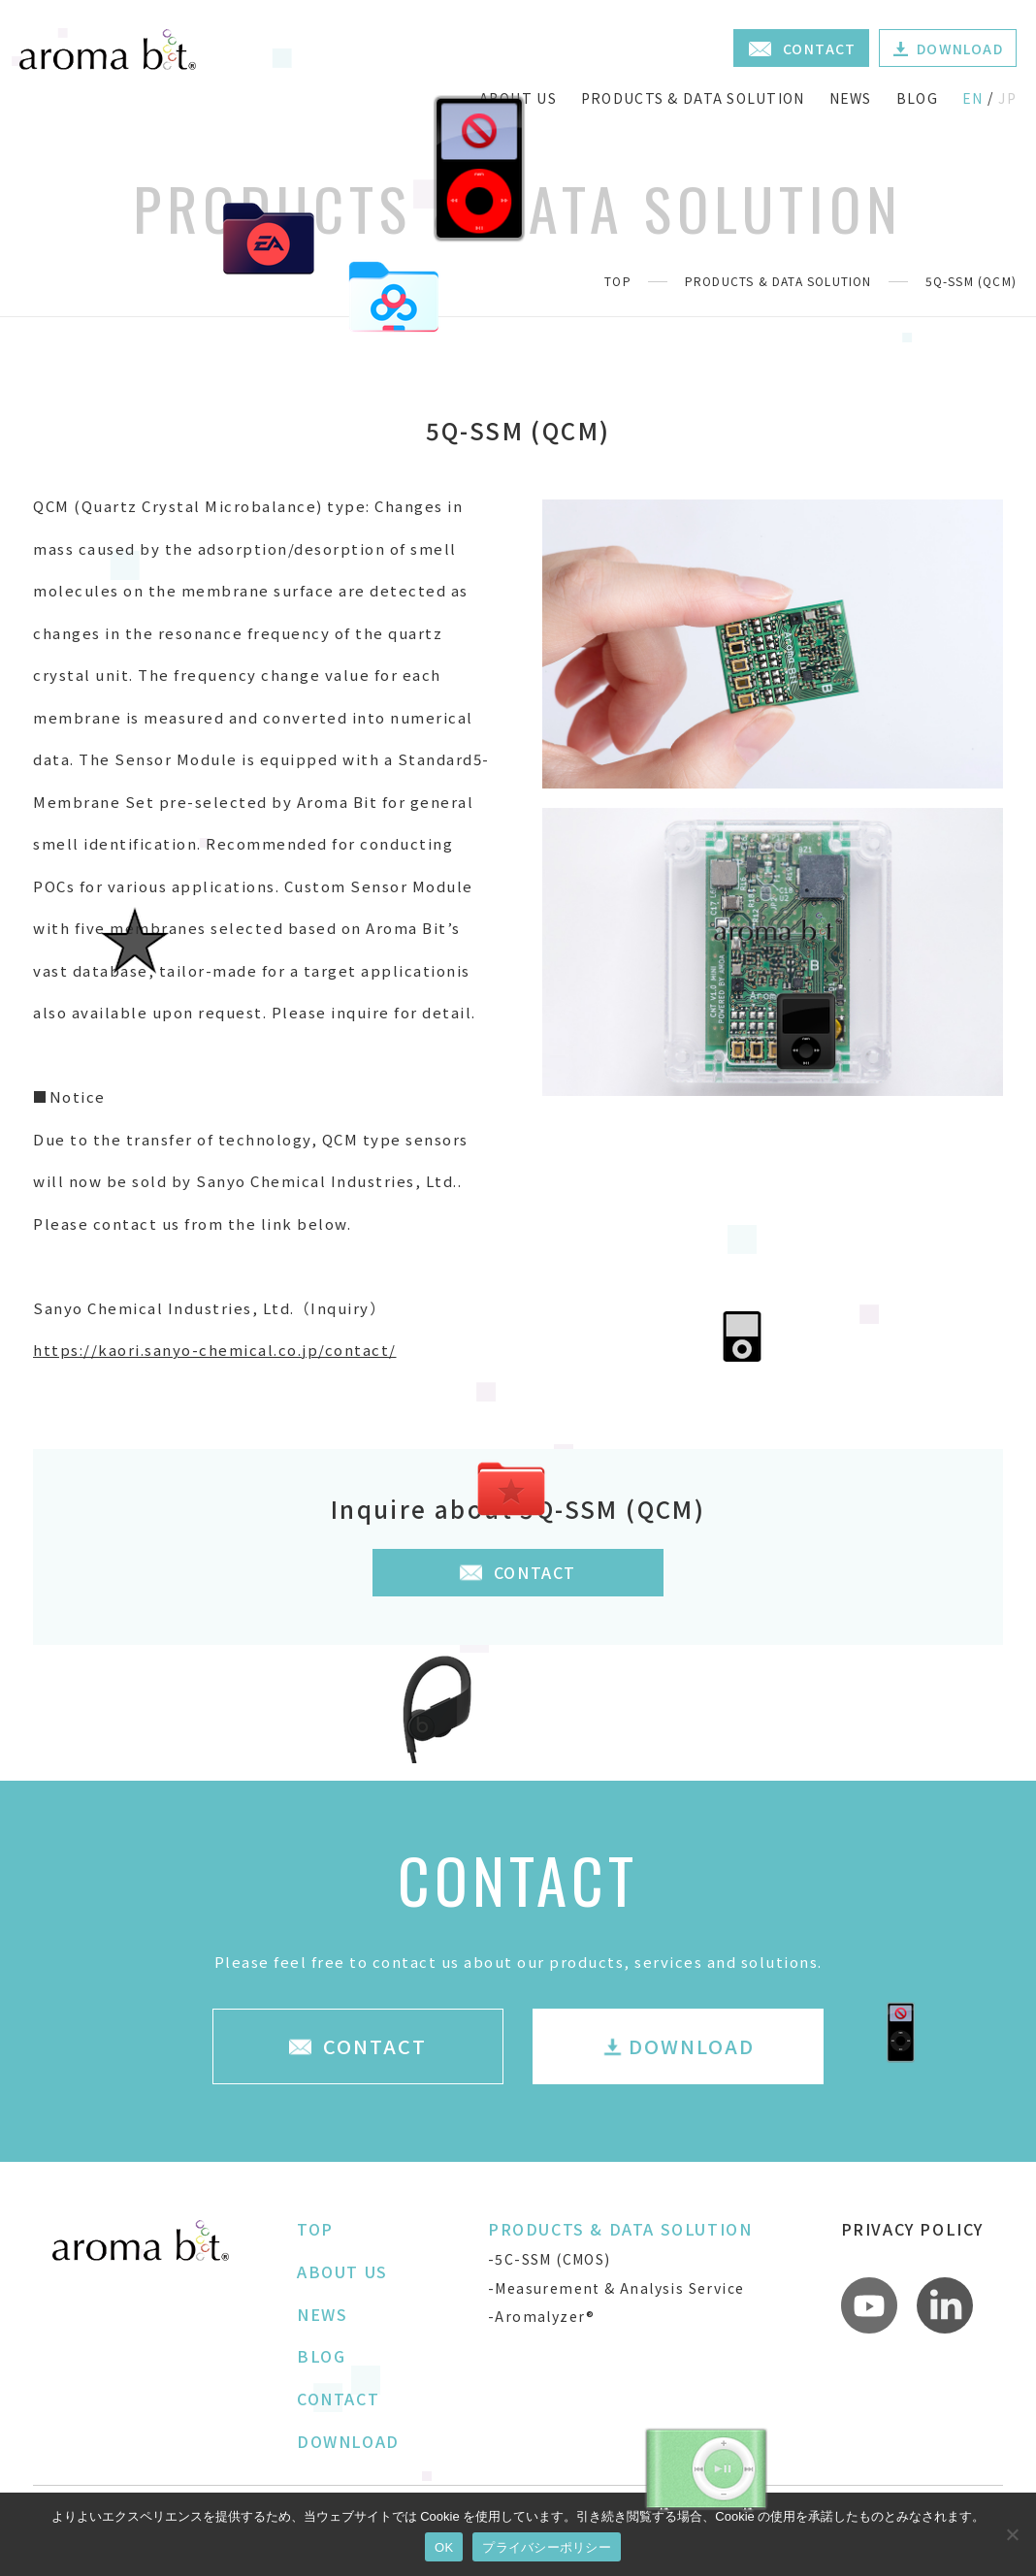 The height and width of the screenshot is (2576, 1036). Describe the element at coordinates (135, 941) in the screenshot. I see `view VIP or important contacts in mail` at that location.